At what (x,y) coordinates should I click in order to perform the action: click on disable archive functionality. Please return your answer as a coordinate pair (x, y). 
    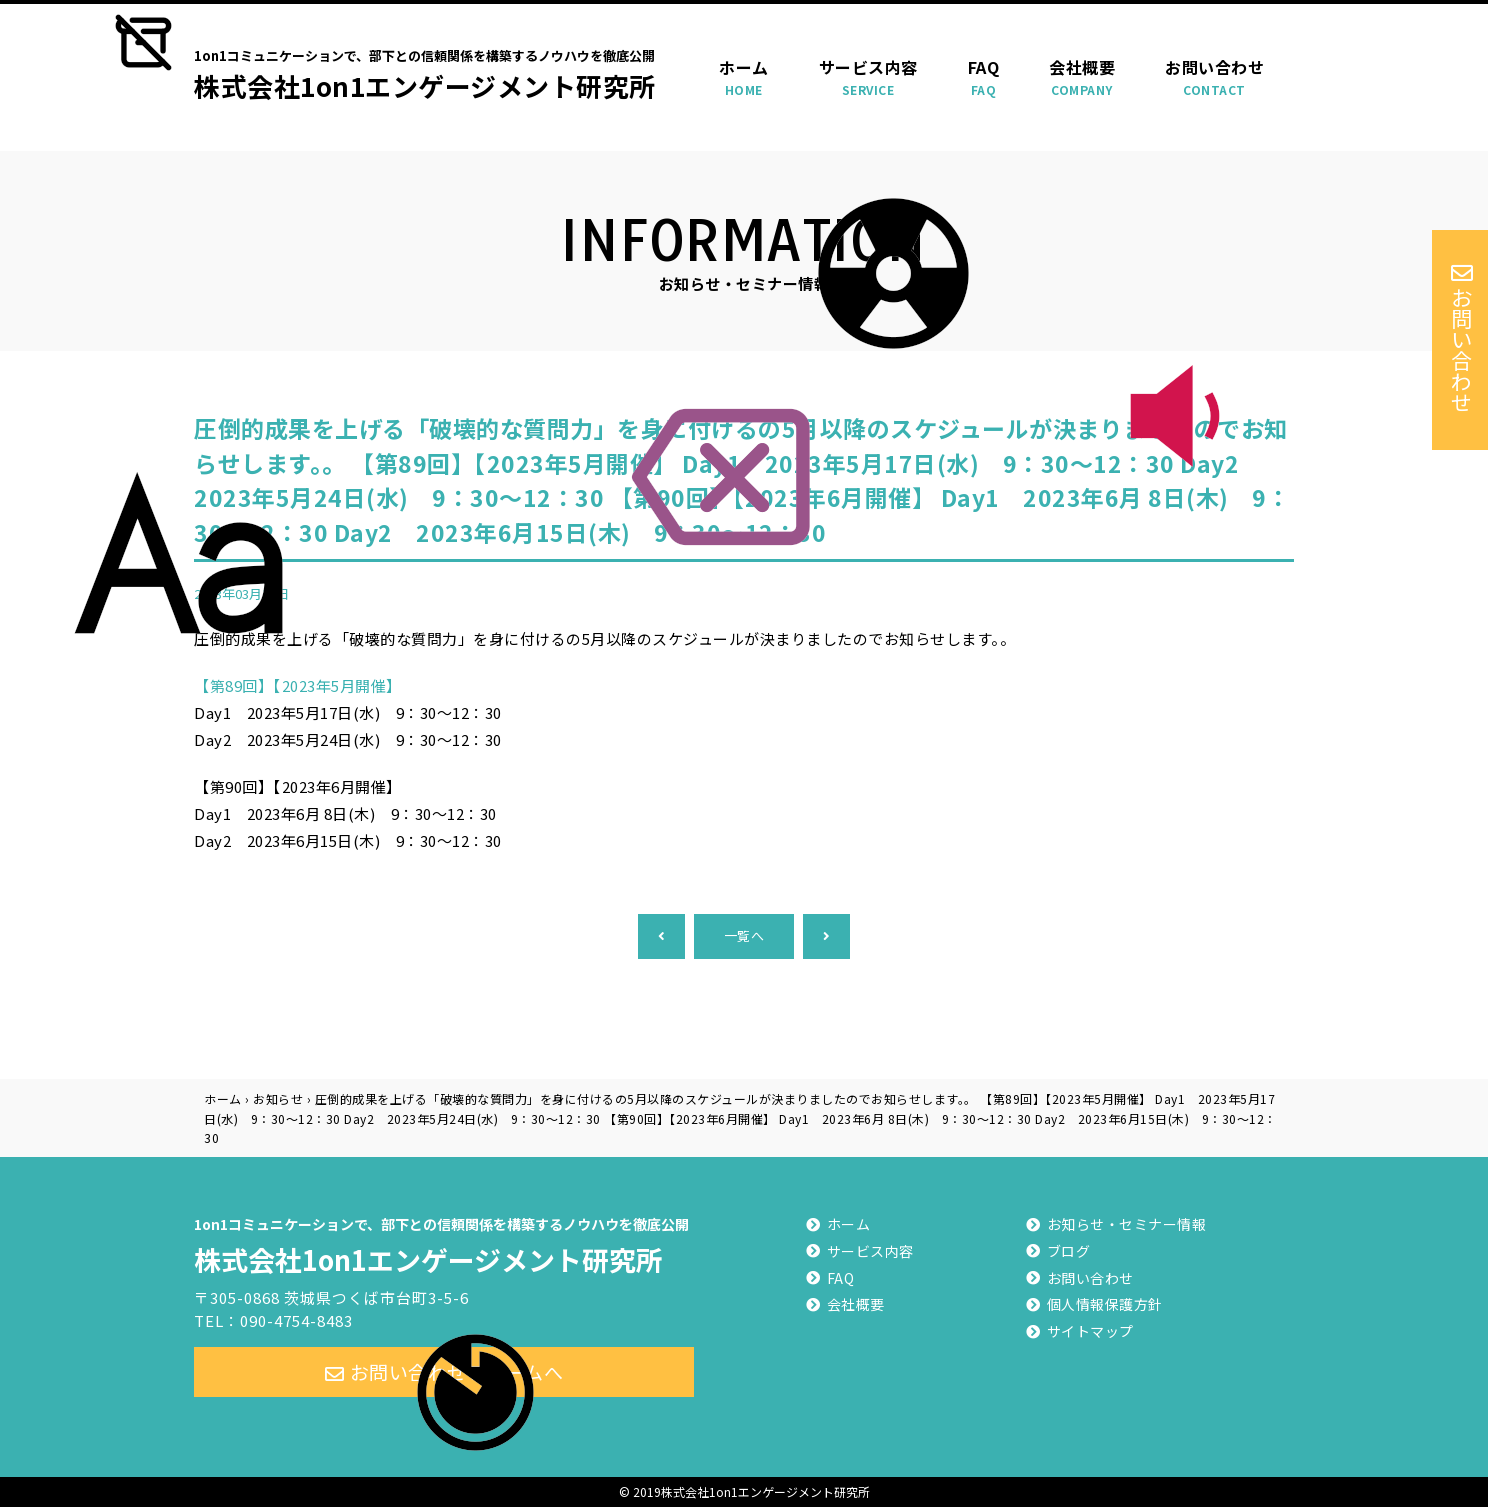
    Looking at the image, I should click on (143, 42).